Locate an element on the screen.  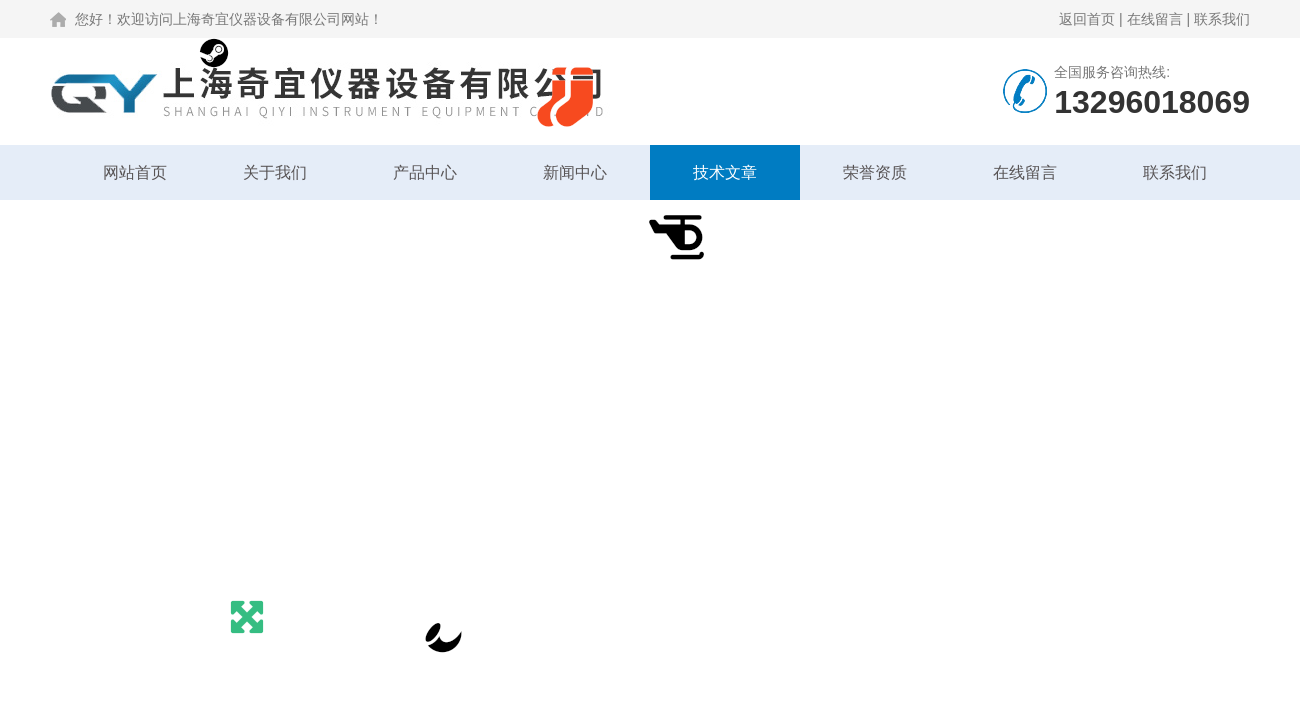
helicopter transportation option is located at coordinates (676, 236).